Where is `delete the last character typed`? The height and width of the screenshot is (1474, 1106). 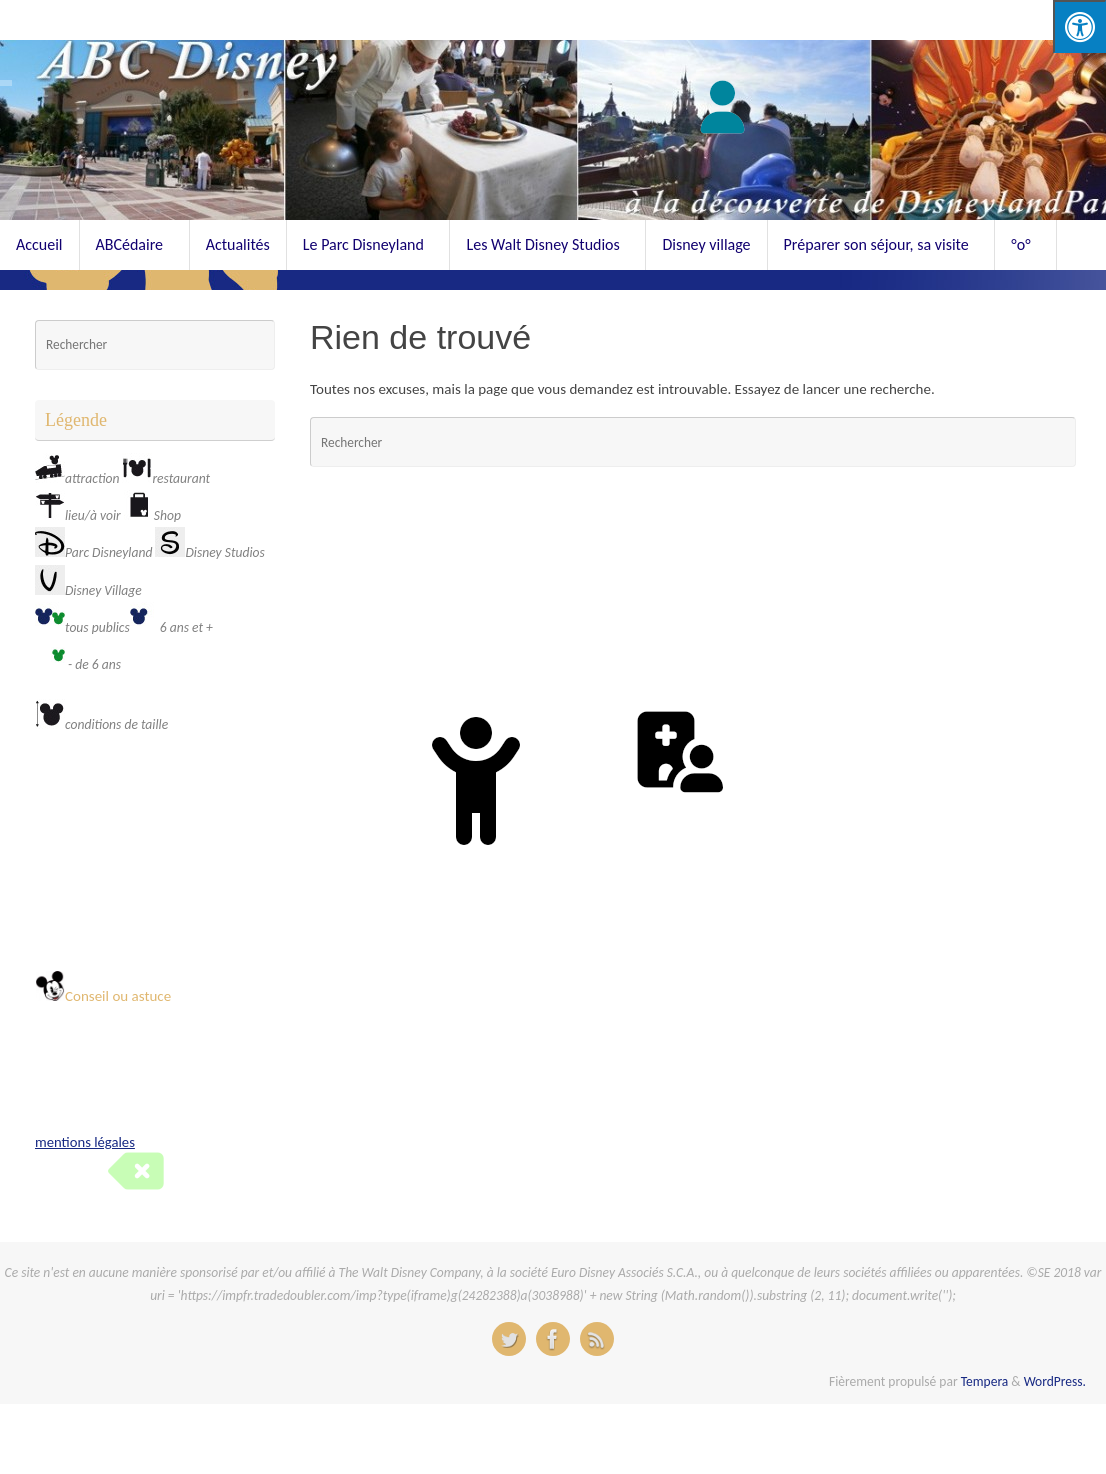
delete the last character typed is located at coordinates (139, 1171).